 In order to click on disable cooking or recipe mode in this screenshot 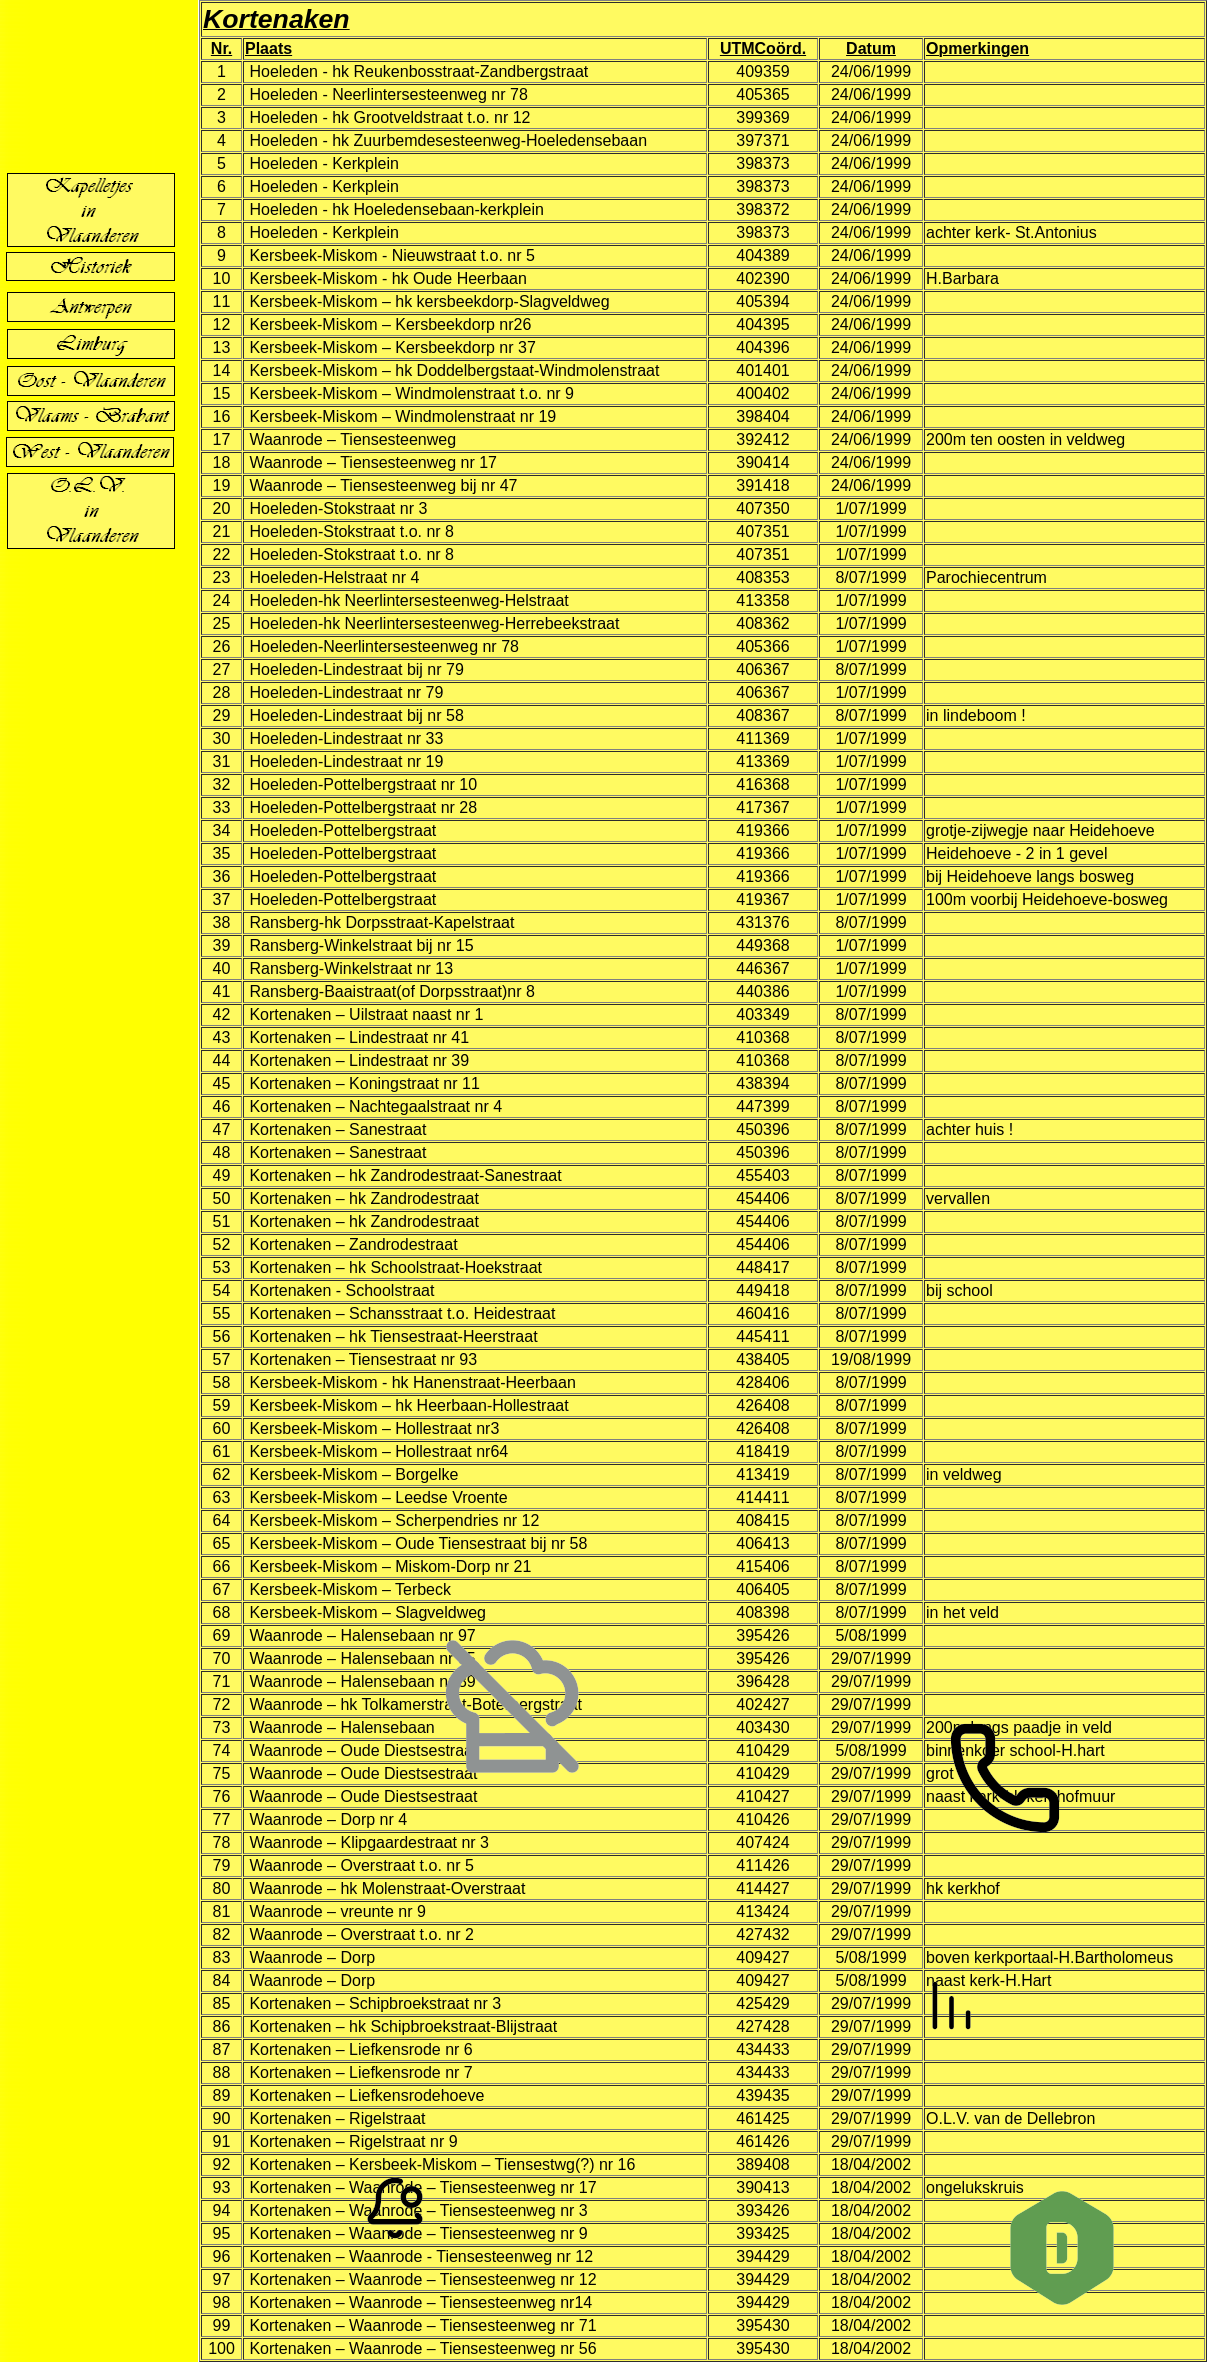, I will do `click(512, 1706)`.